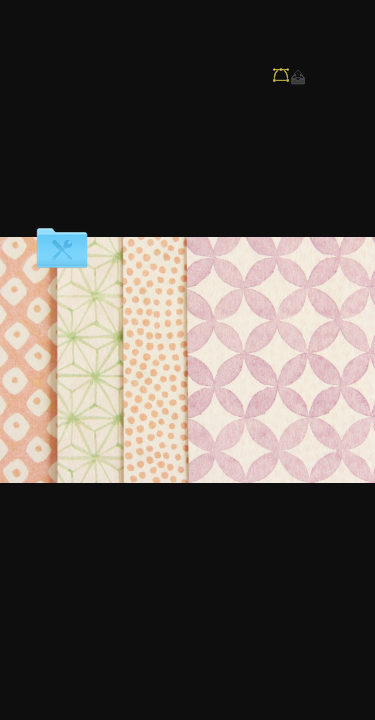 Image resolution: width=375 pixels, height=720 pixels. What do you see at coordinates (298, 78) in the screenshot?
I see `view outgoing mail in your outbox` at bounding box center [298, 78].